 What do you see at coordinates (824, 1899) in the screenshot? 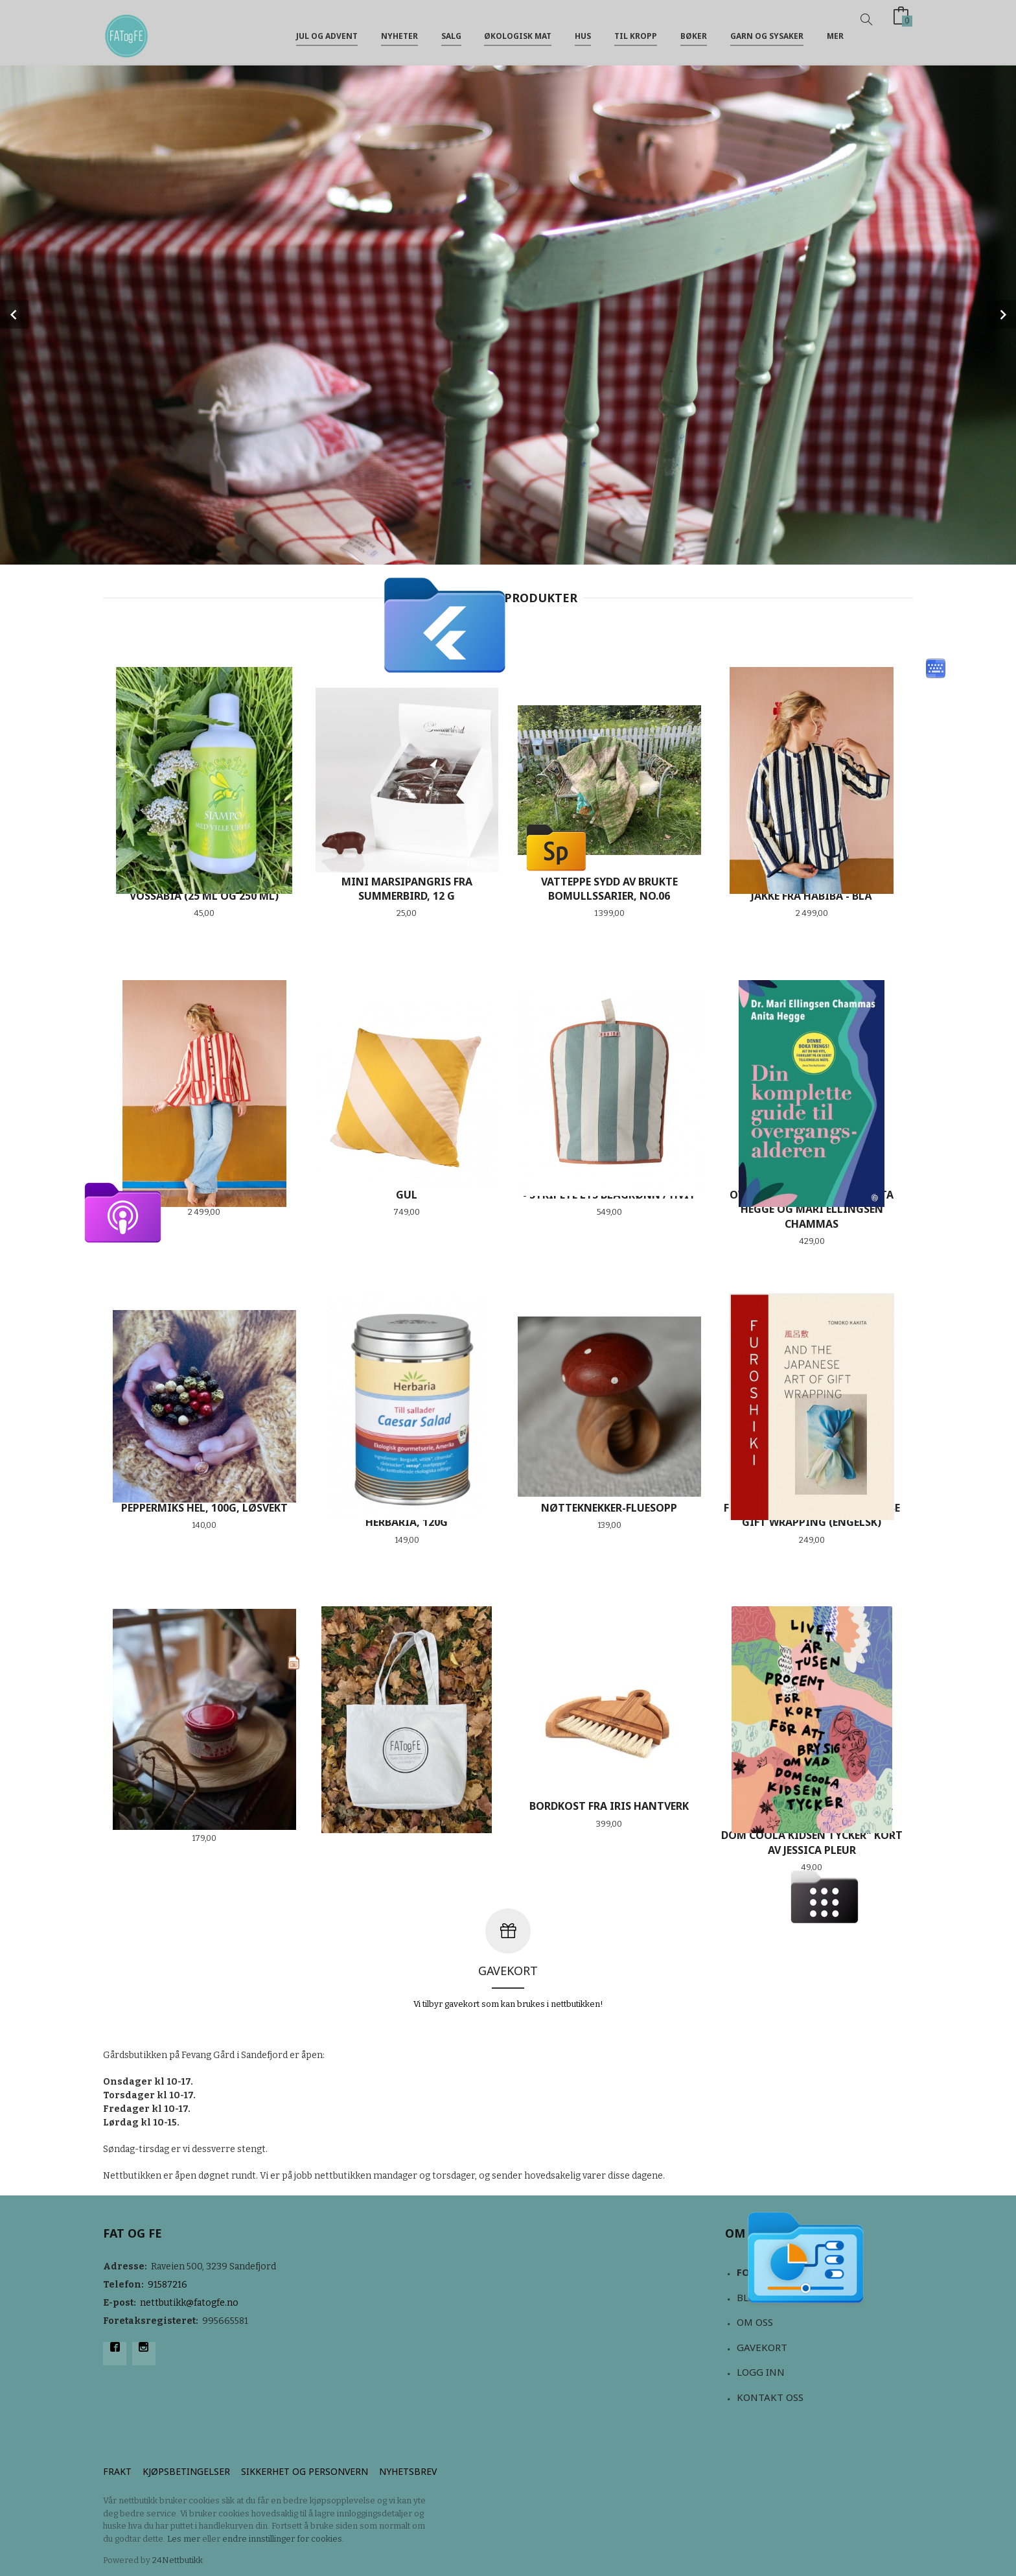
I see `open ROS (Robot Operating System) project folder` at bounding box center [824, 1899].